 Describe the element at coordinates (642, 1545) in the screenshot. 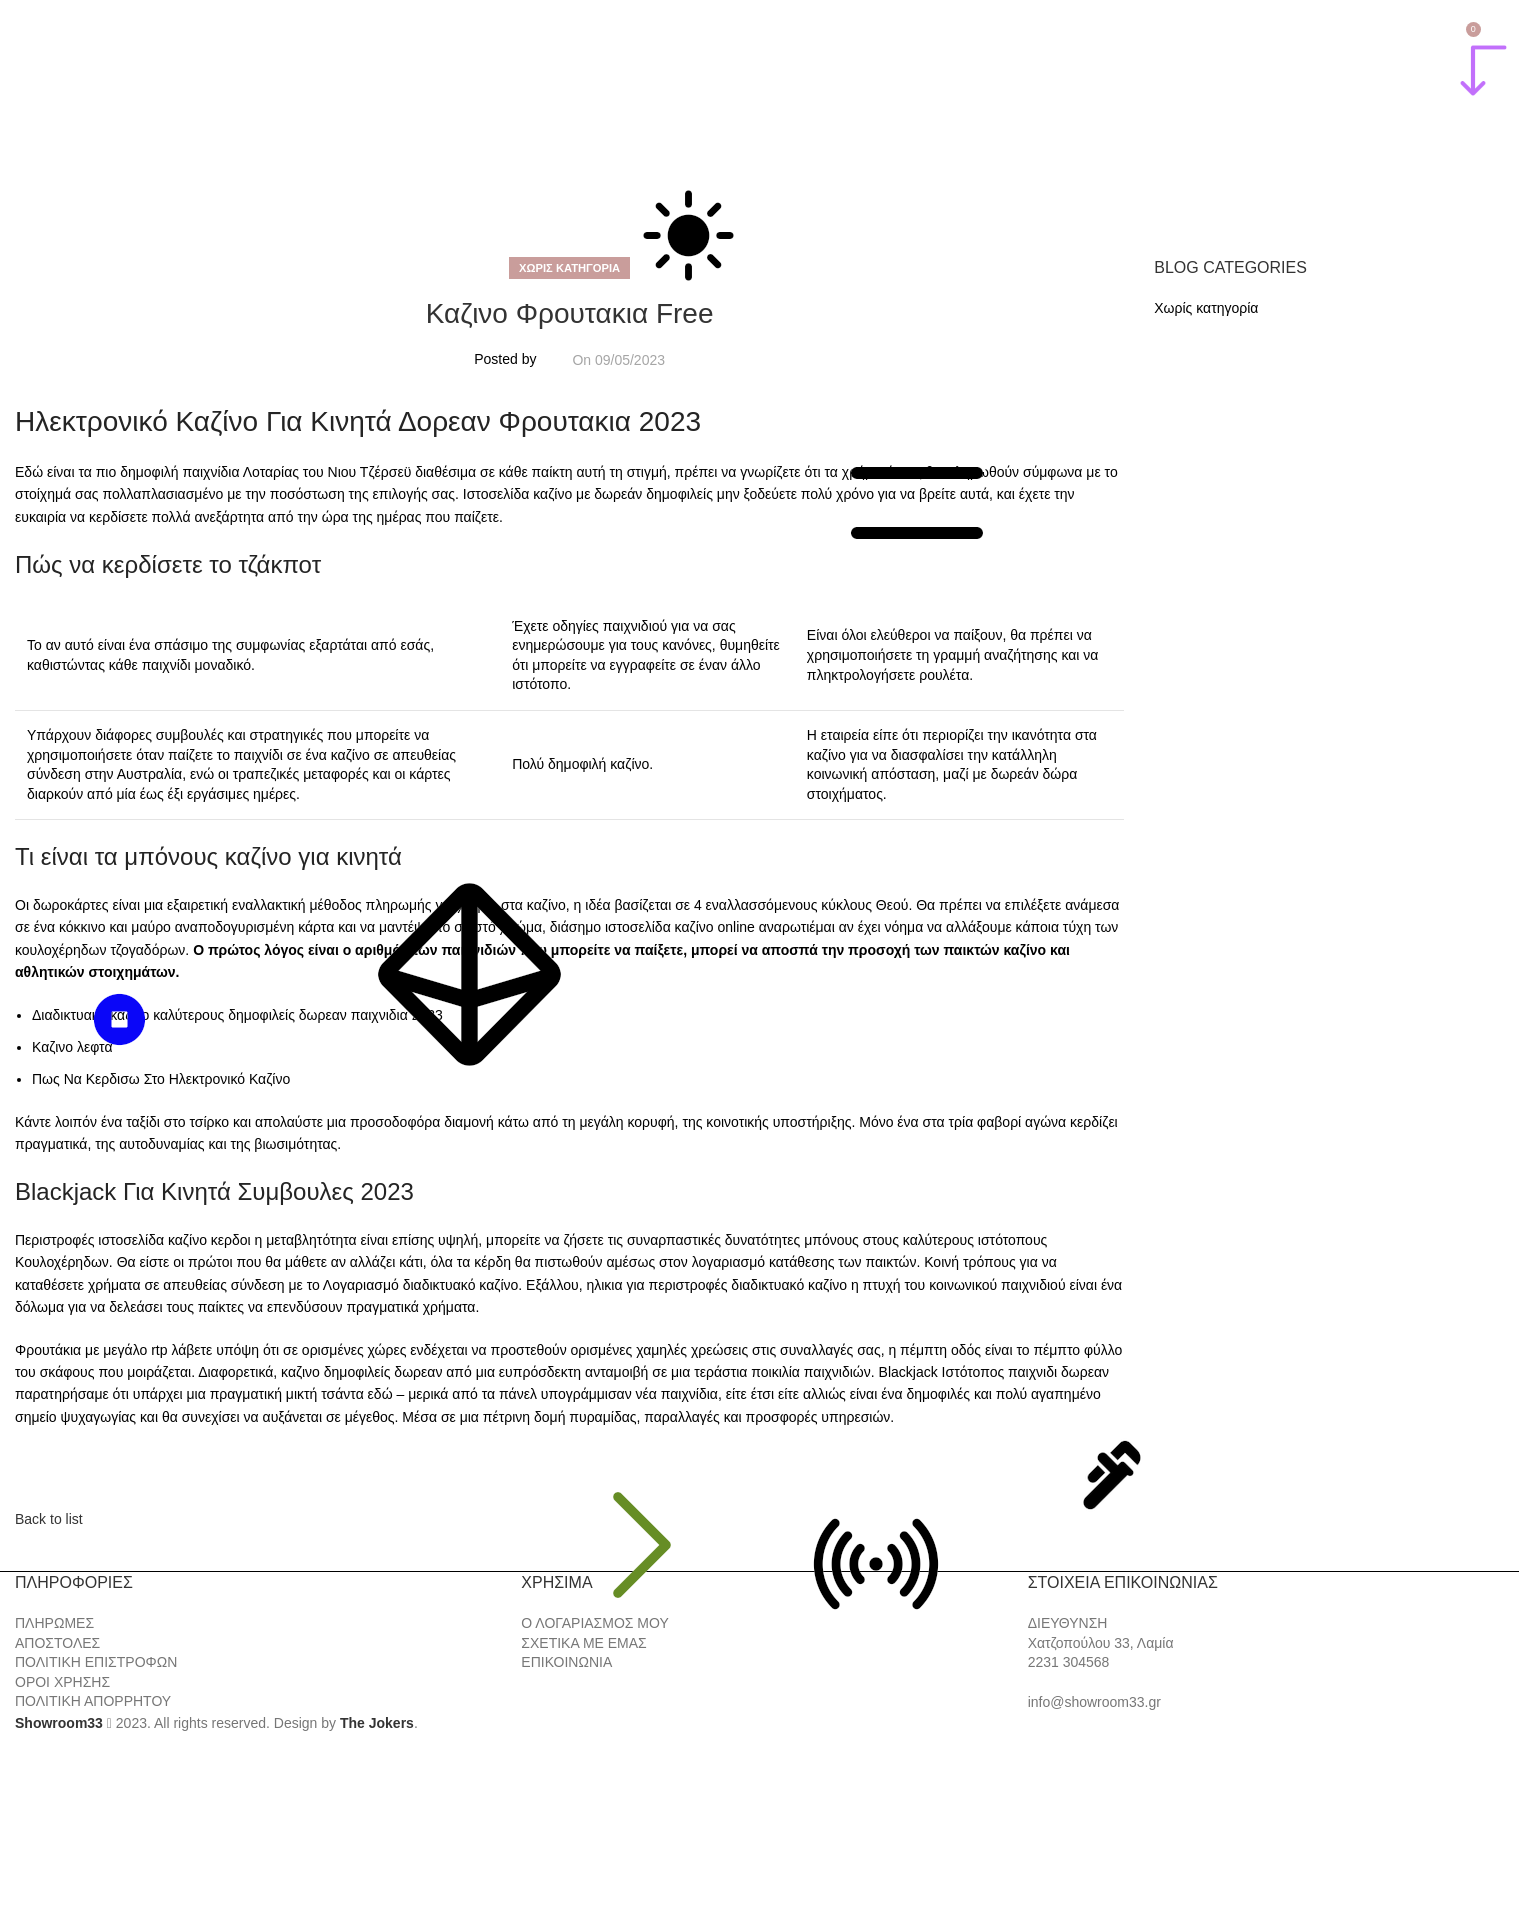

I see `navigate to the next item or page` at that location.